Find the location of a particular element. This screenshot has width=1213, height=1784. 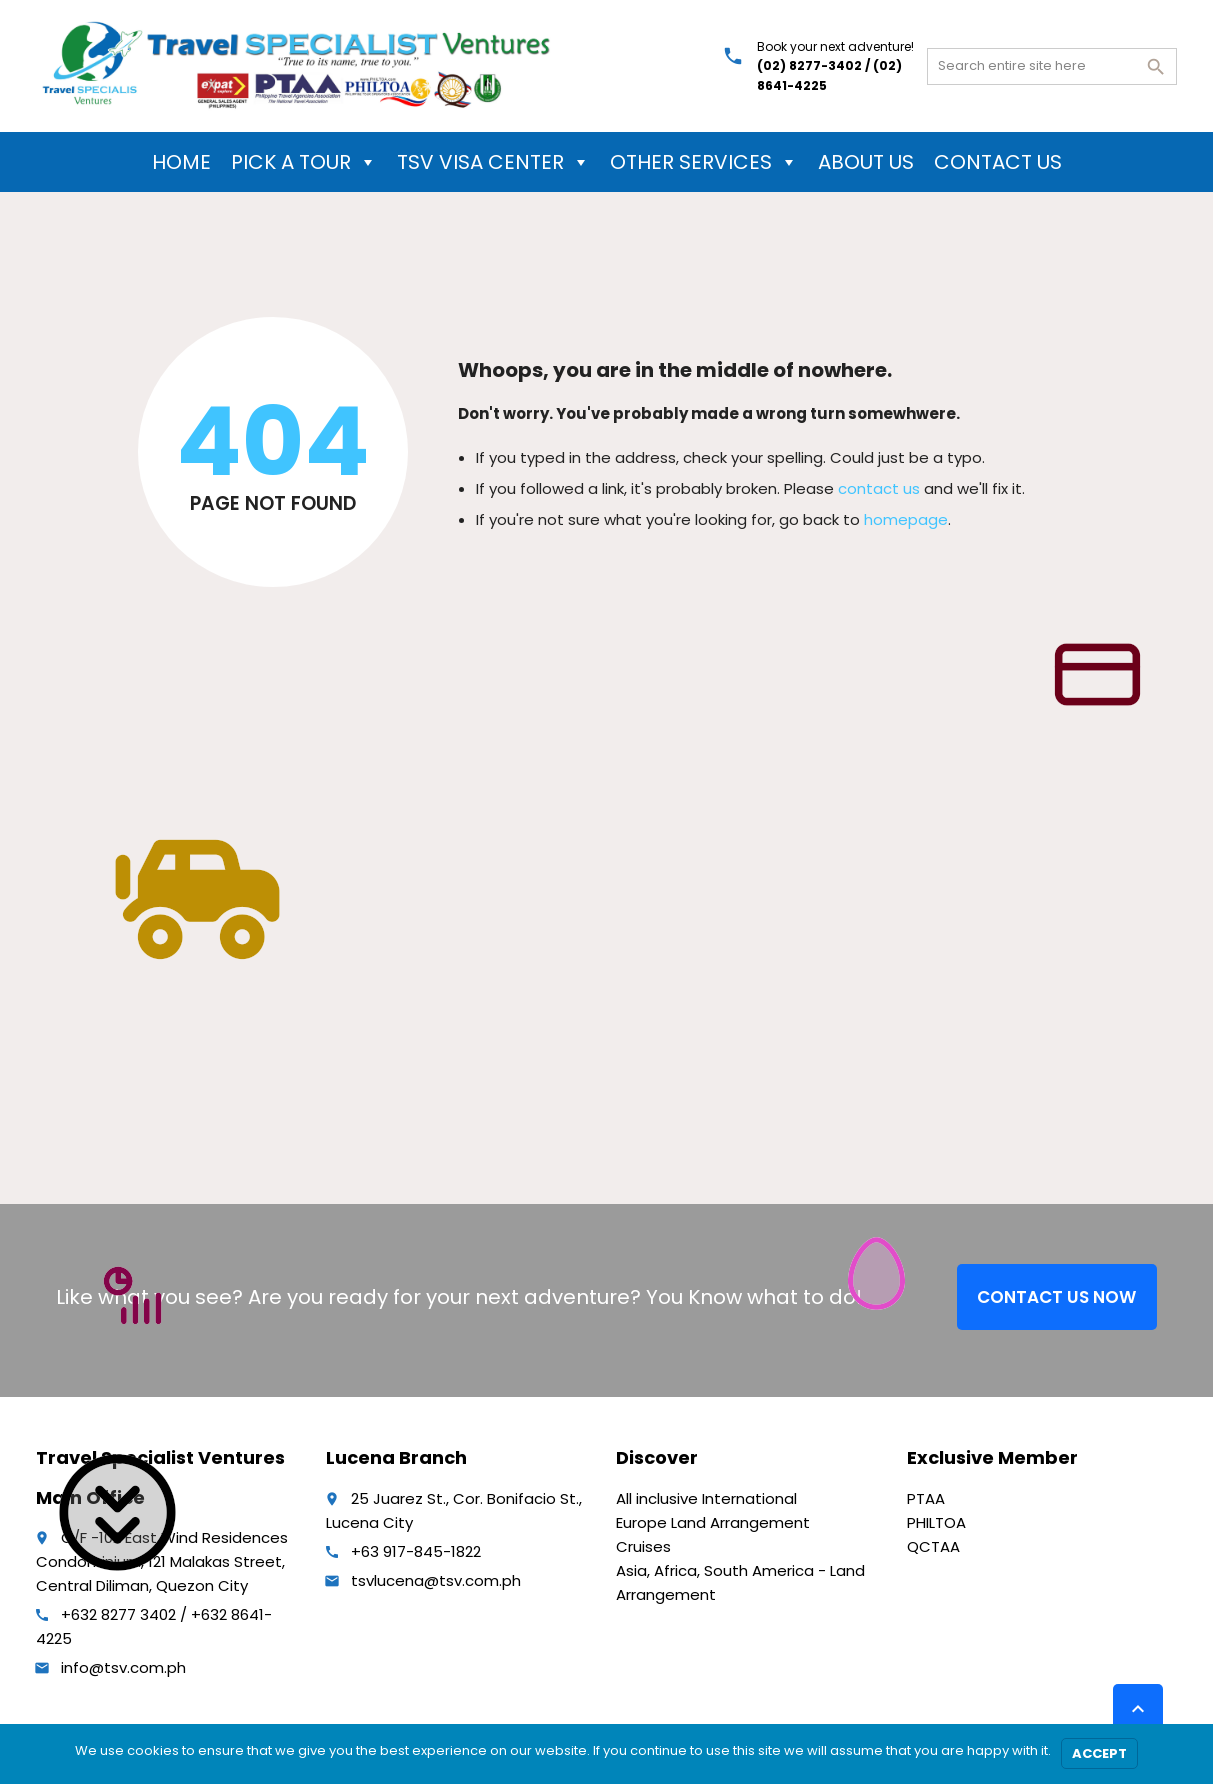

view data visualization or infographic is located at coordinates (132, 1295).